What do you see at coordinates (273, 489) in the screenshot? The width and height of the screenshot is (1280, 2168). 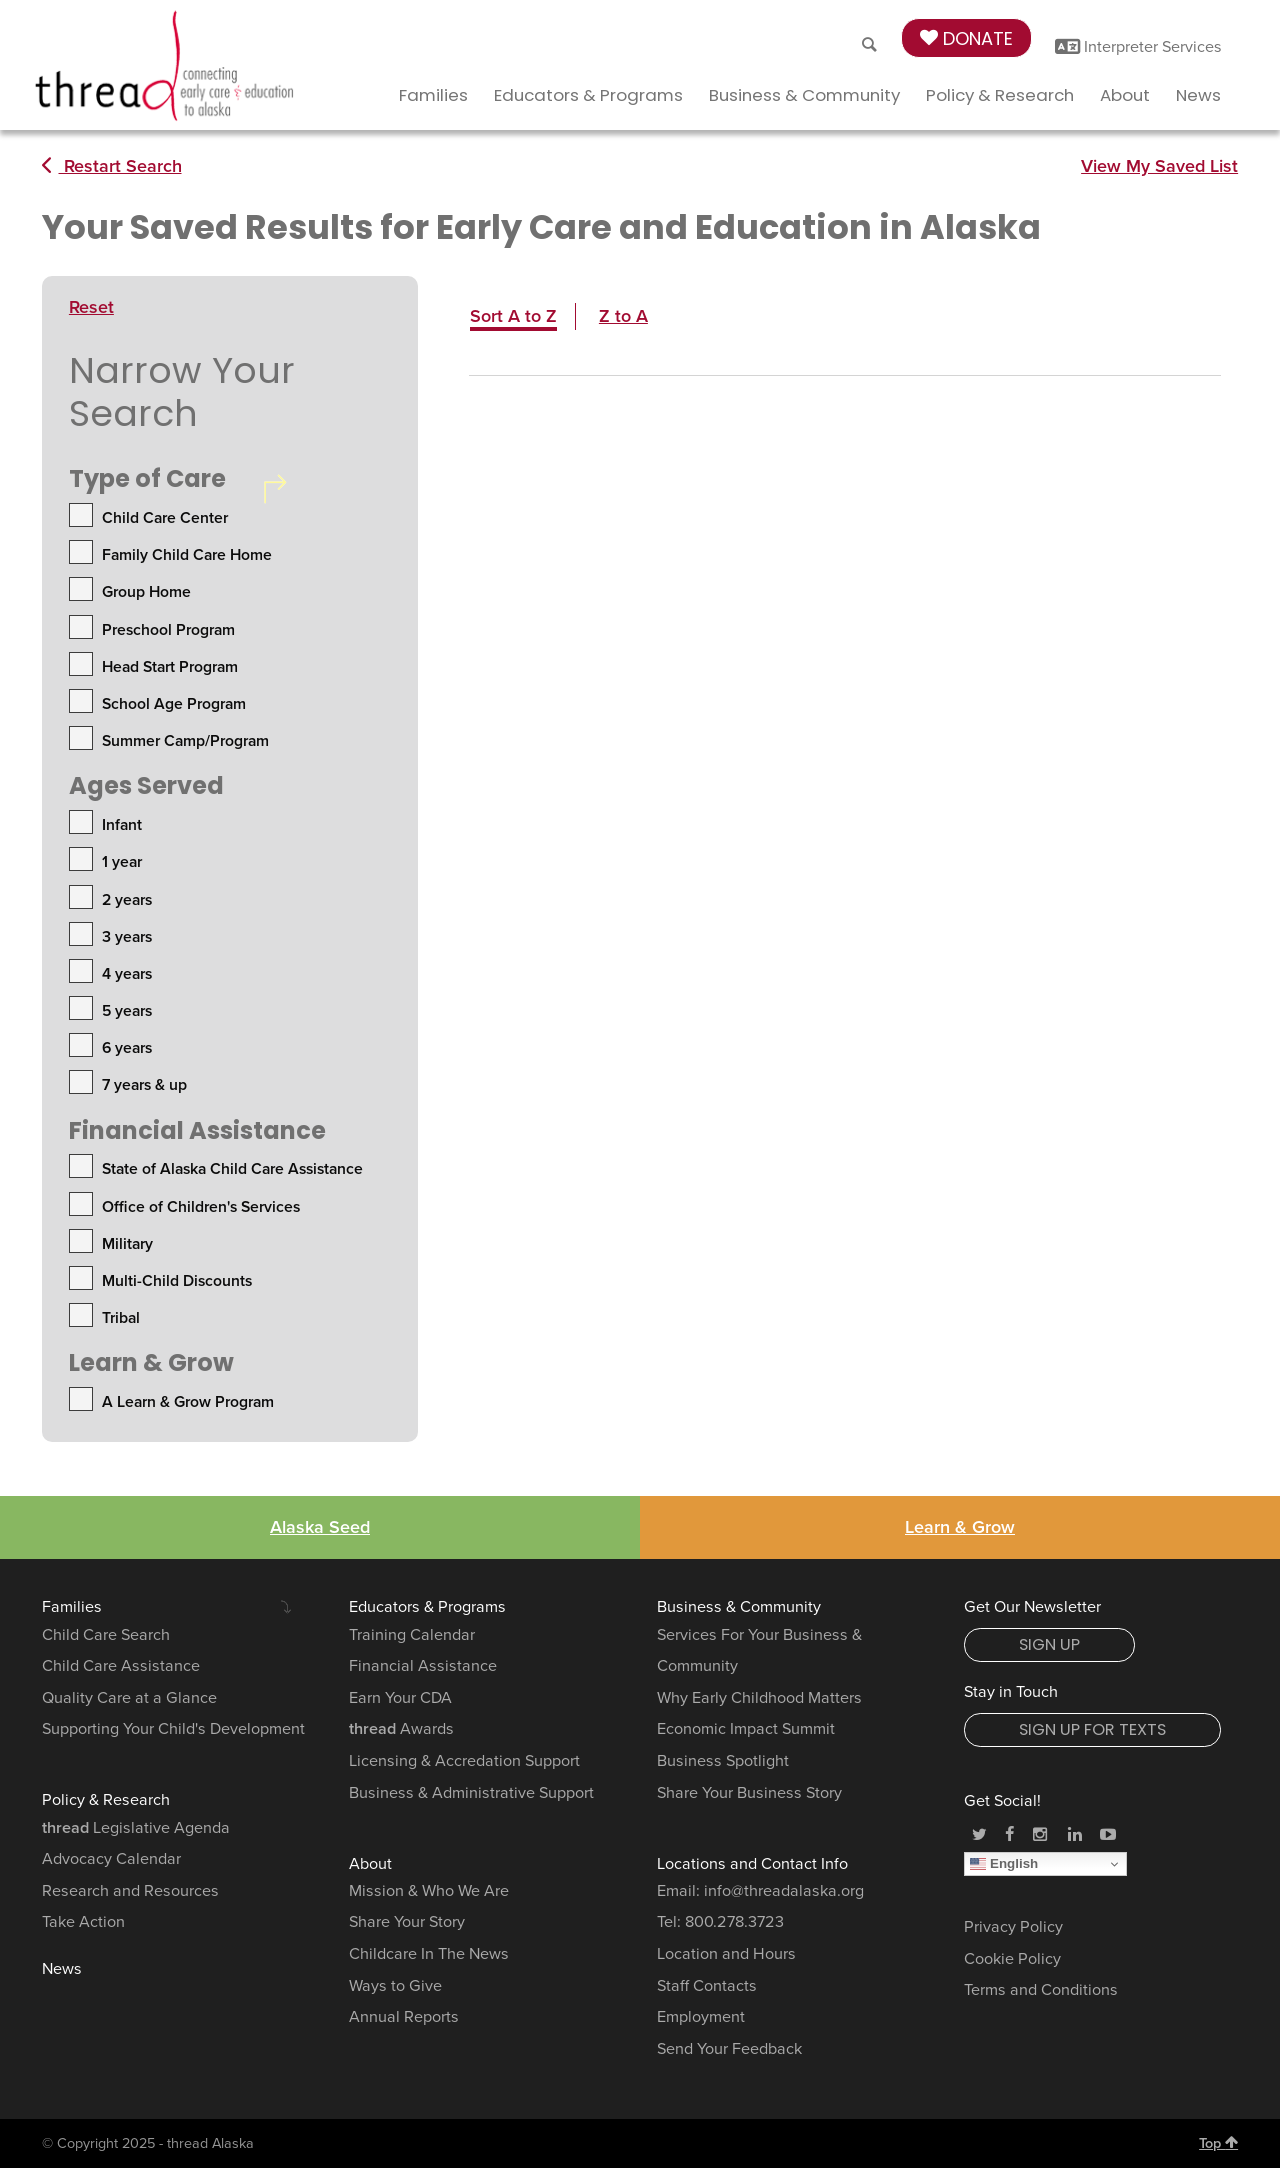 I see `reply to a message` at bounding box center [273, 489].